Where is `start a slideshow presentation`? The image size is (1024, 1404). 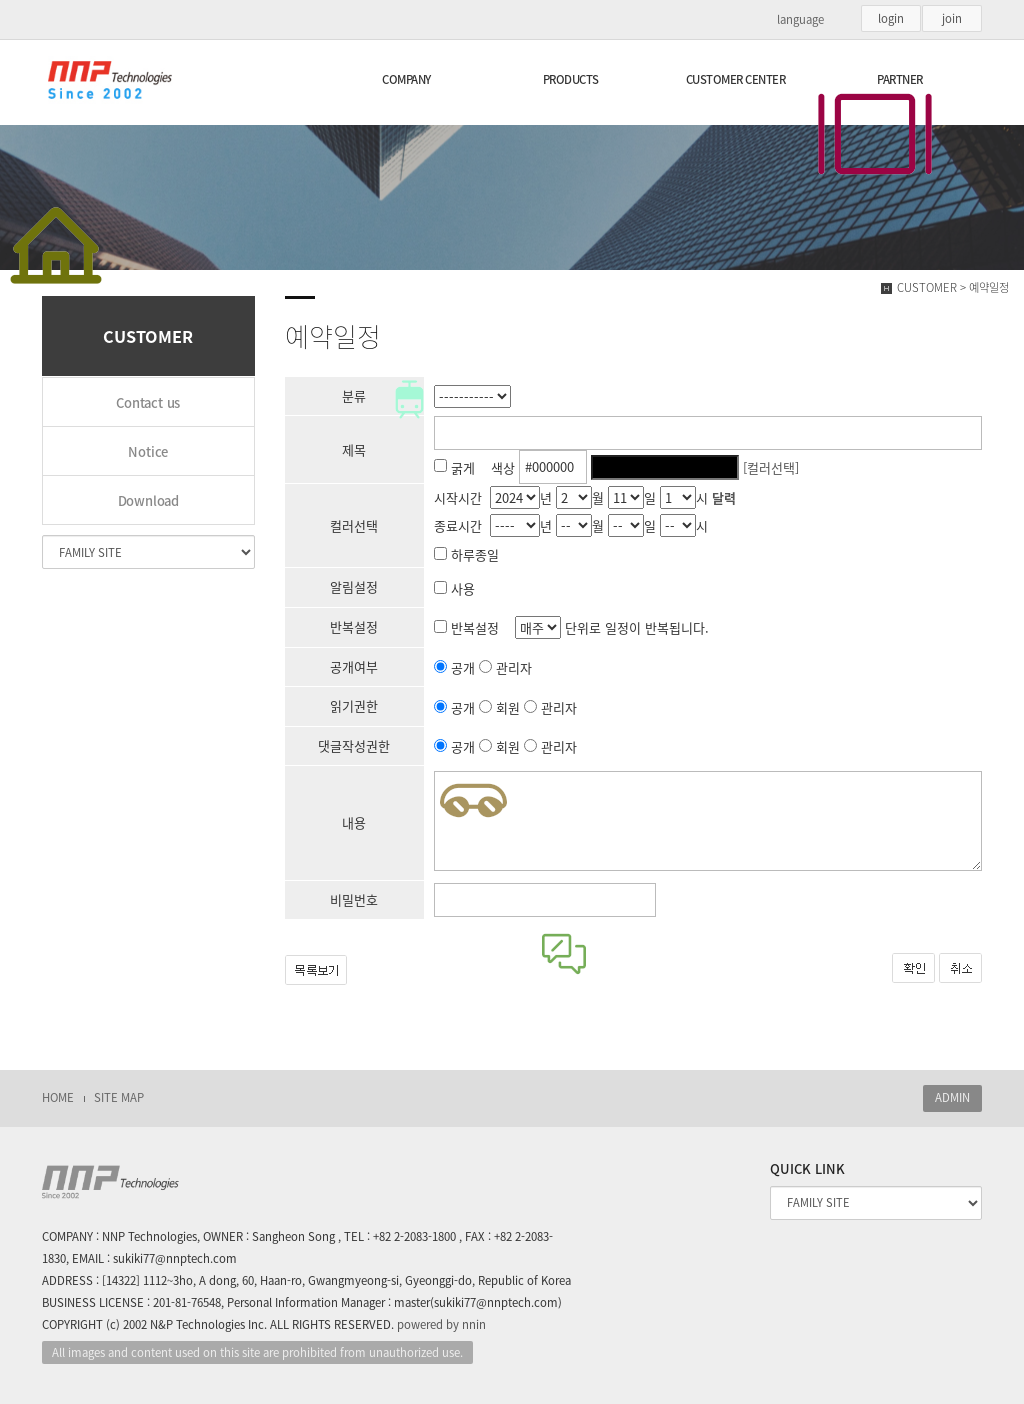
start a slideshow presentation is located at coordinates (875, 134).